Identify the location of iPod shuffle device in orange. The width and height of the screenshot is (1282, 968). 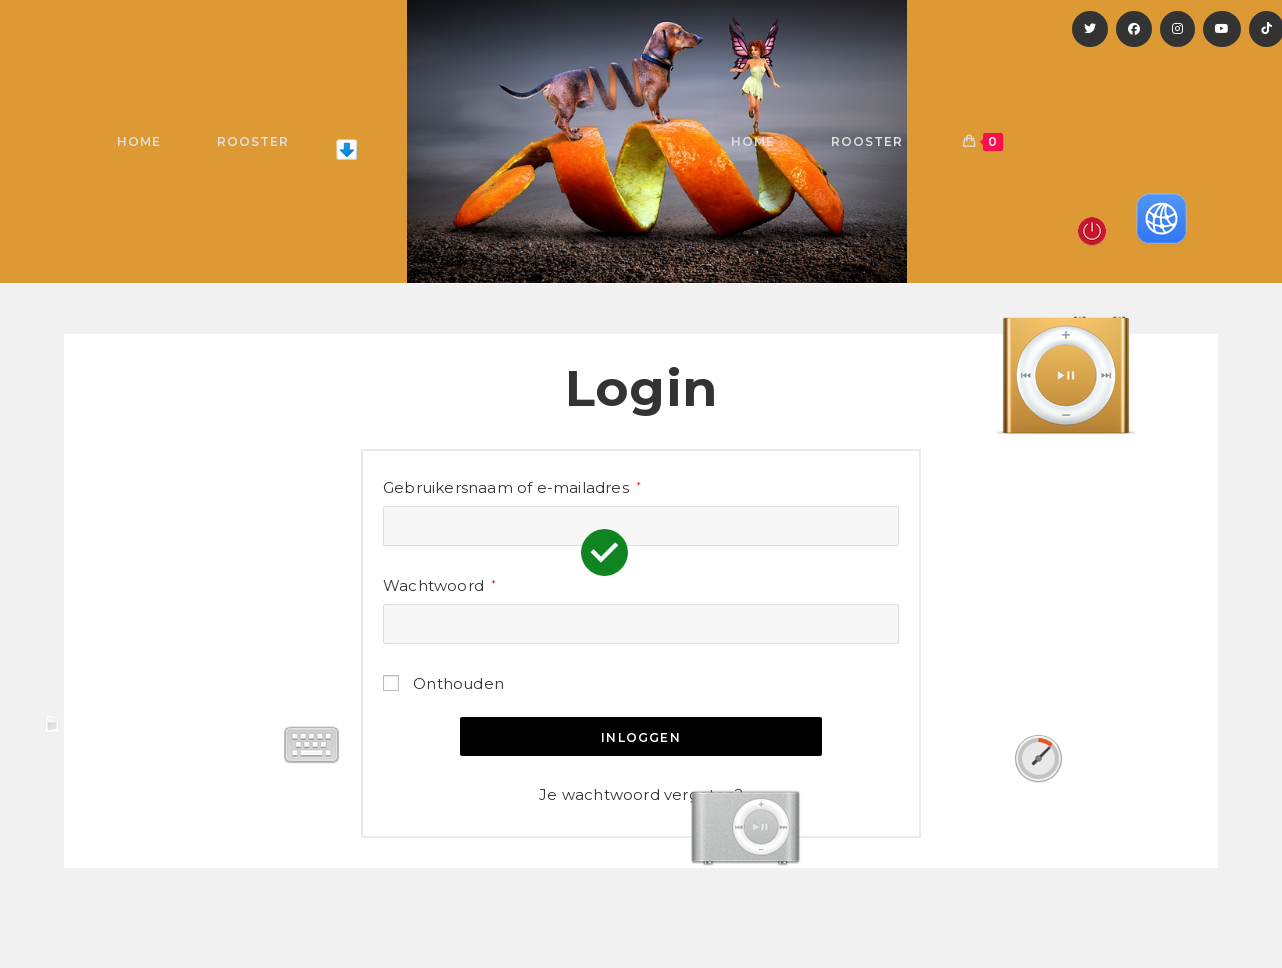
(1066, 375).